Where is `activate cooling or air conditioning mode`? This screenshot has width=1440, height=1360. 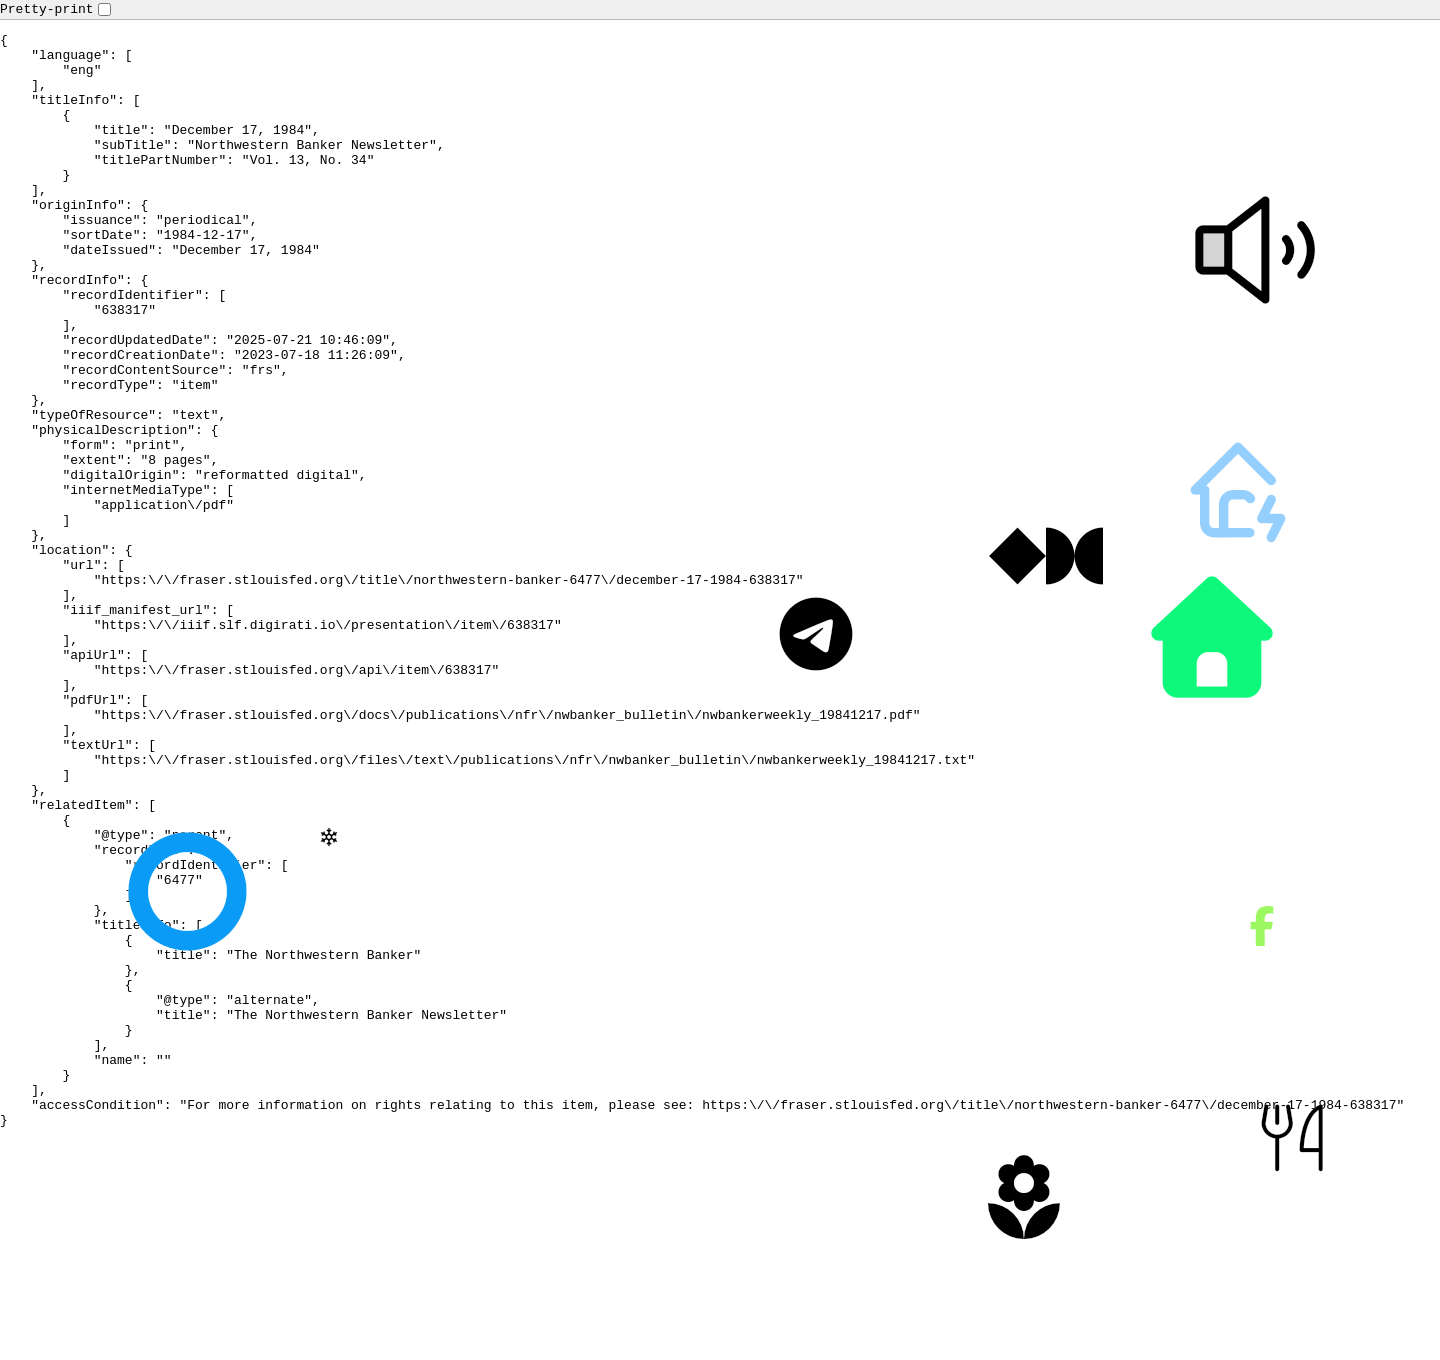
activate cooling or air conditioning mode is located at coordinates (329, 837).